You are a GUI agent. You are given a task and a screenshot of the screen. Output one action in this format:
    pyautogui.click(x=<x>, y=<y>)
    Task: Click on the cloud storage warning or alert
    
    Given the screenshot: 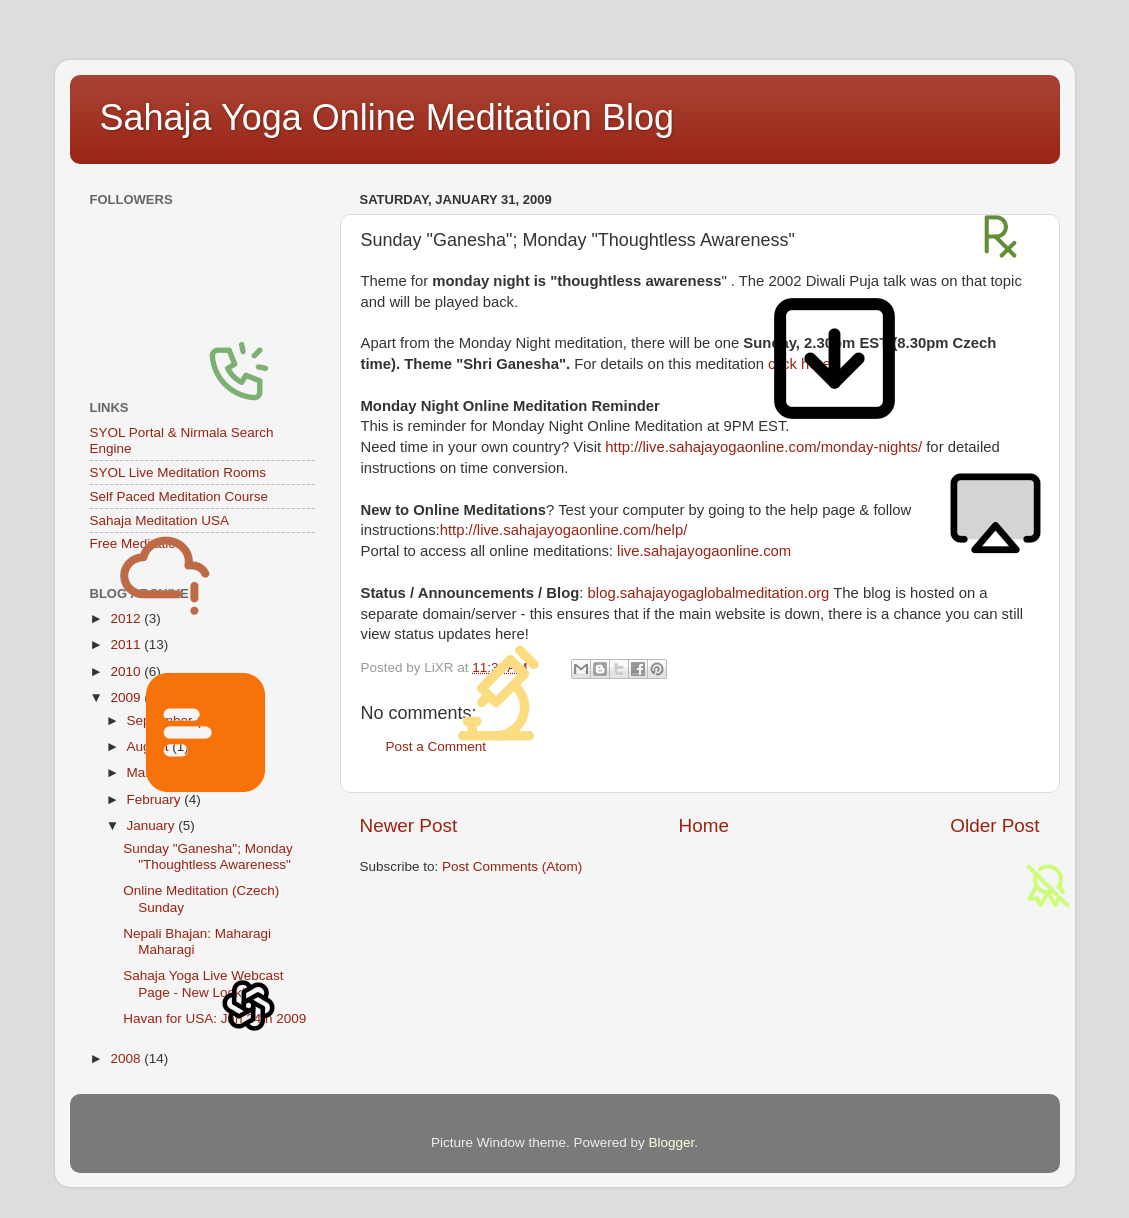 What is the action you would take?
    pyautogui.click(x=165, y=569)
    